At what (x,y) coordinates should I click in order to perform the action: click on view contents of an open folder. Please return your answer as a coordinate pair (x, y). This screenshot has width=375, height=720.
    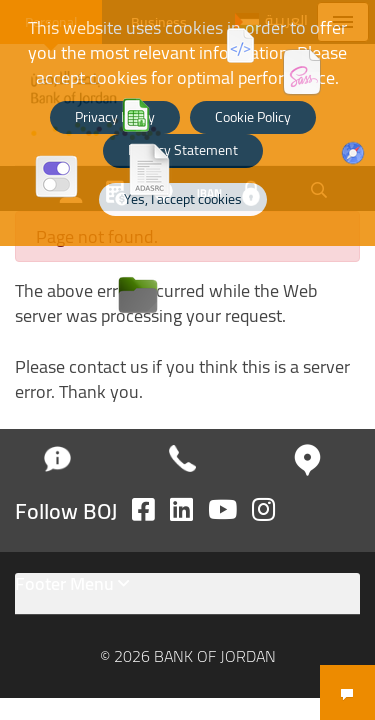
    Looking at the image, I should click on (138, 295).